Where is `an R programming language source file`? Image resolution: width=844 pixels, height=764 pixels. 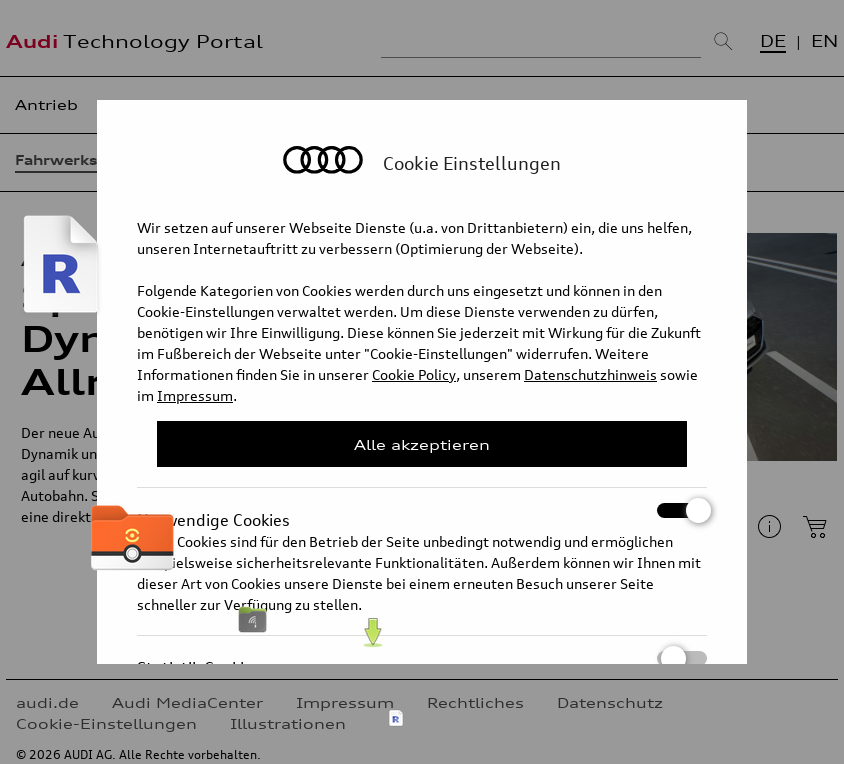 an R programming language source file is located at coordinates (396, 718).